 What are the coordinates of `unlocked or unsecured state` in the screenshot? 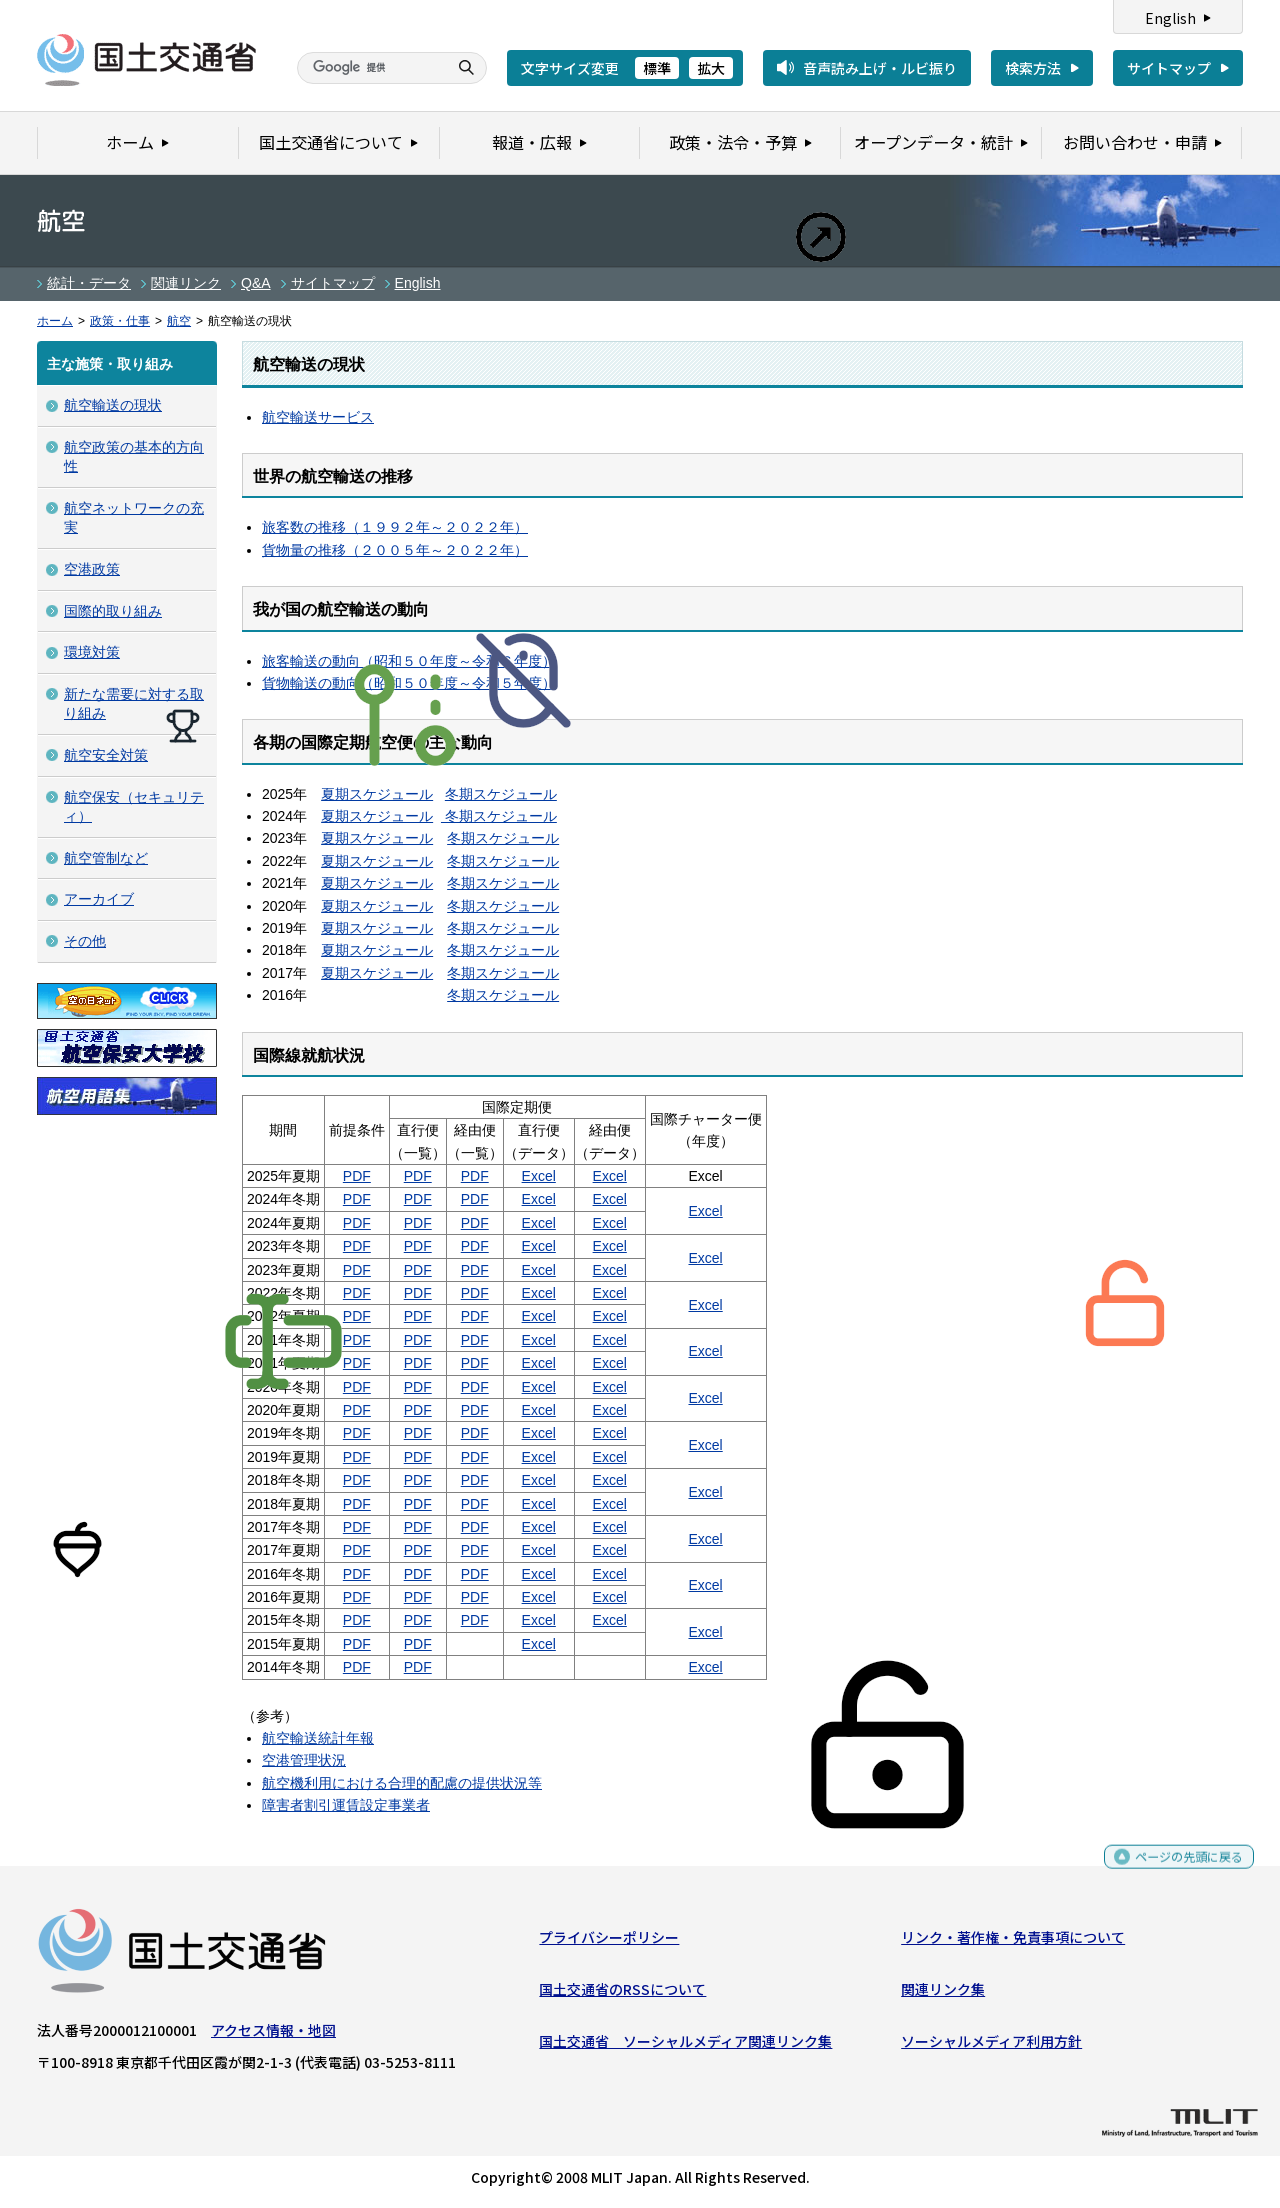 It's located at (1125, 1303).